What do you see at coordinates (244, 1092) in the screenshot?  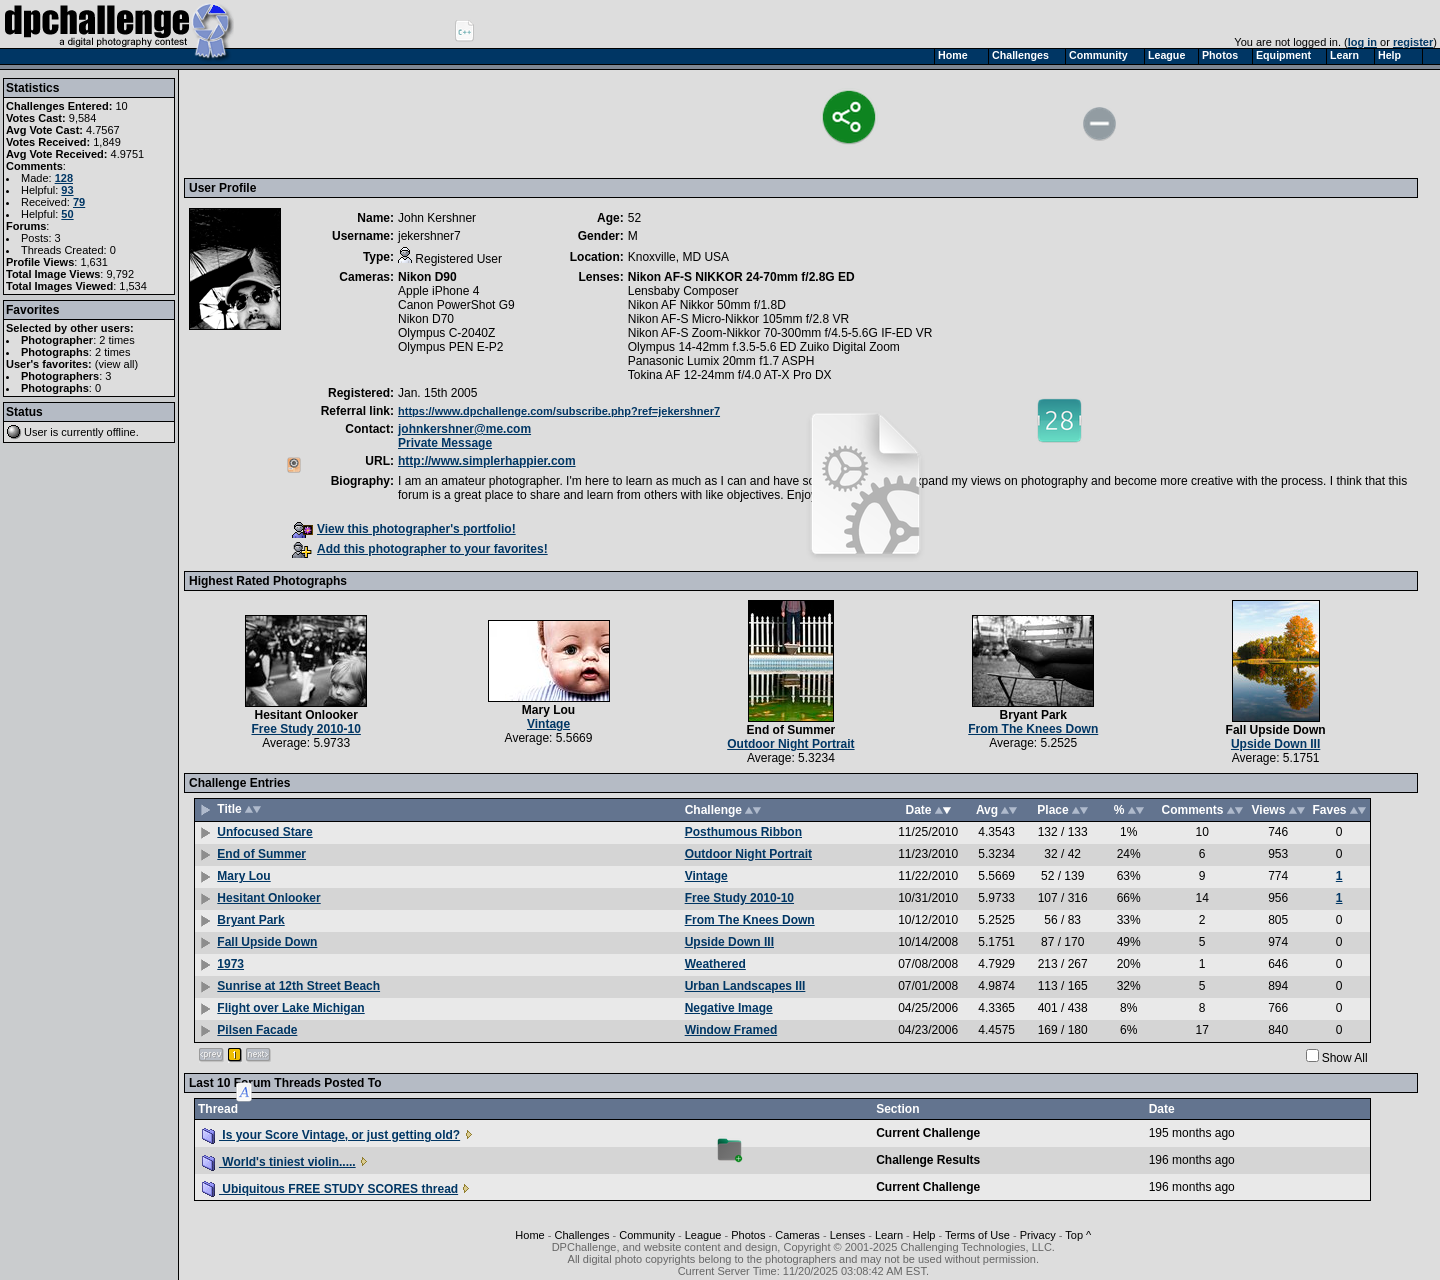 I see `open a font file` at bounding box center [244, 1092].